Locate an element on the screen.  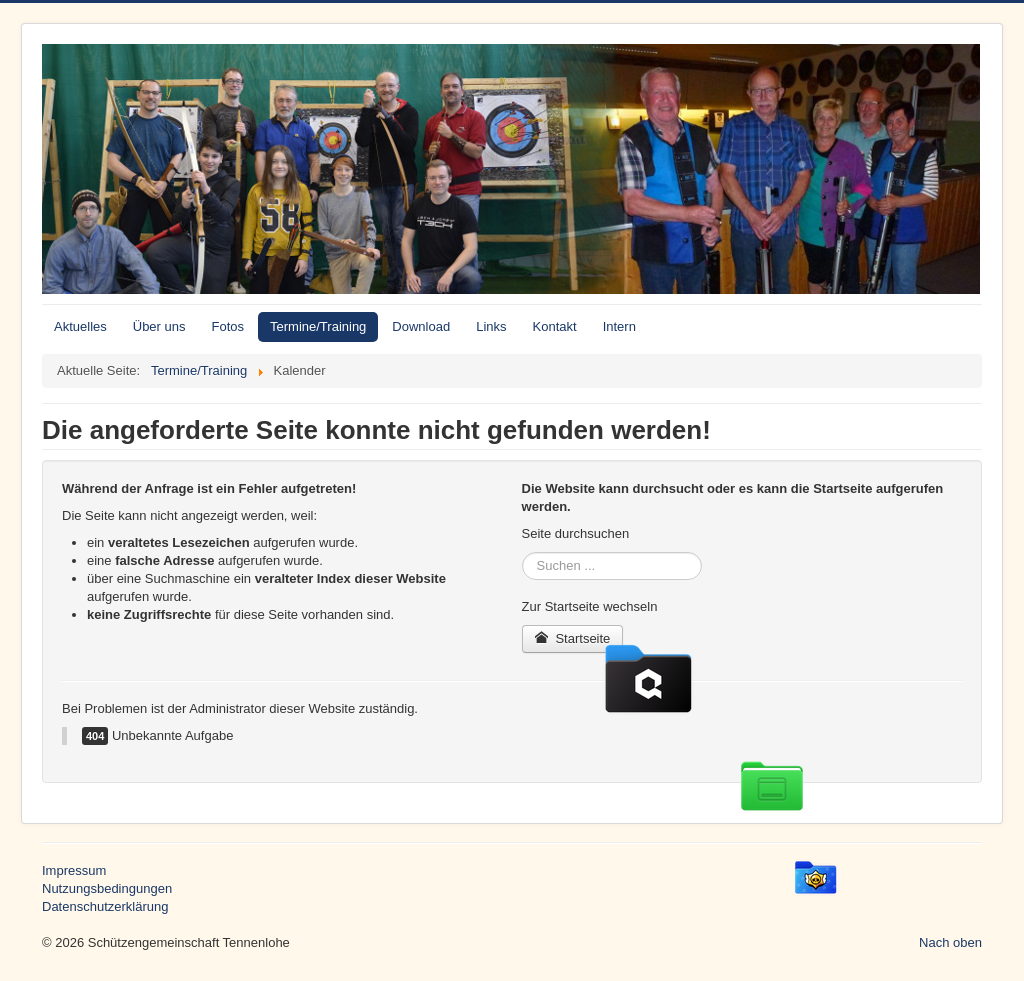
open desktop folder is located at coordinates (772, 786).